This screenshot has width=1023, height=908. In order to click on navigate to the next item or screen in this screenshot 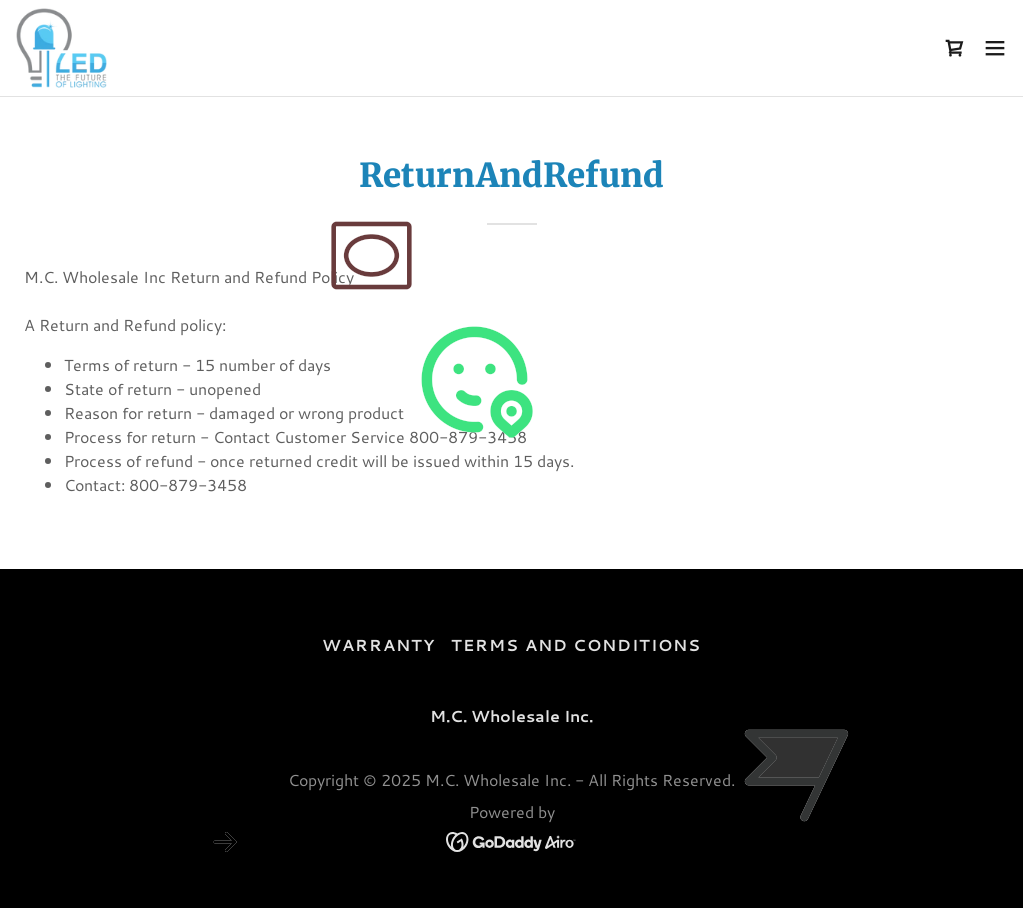, I will do `click(225, 842)`.